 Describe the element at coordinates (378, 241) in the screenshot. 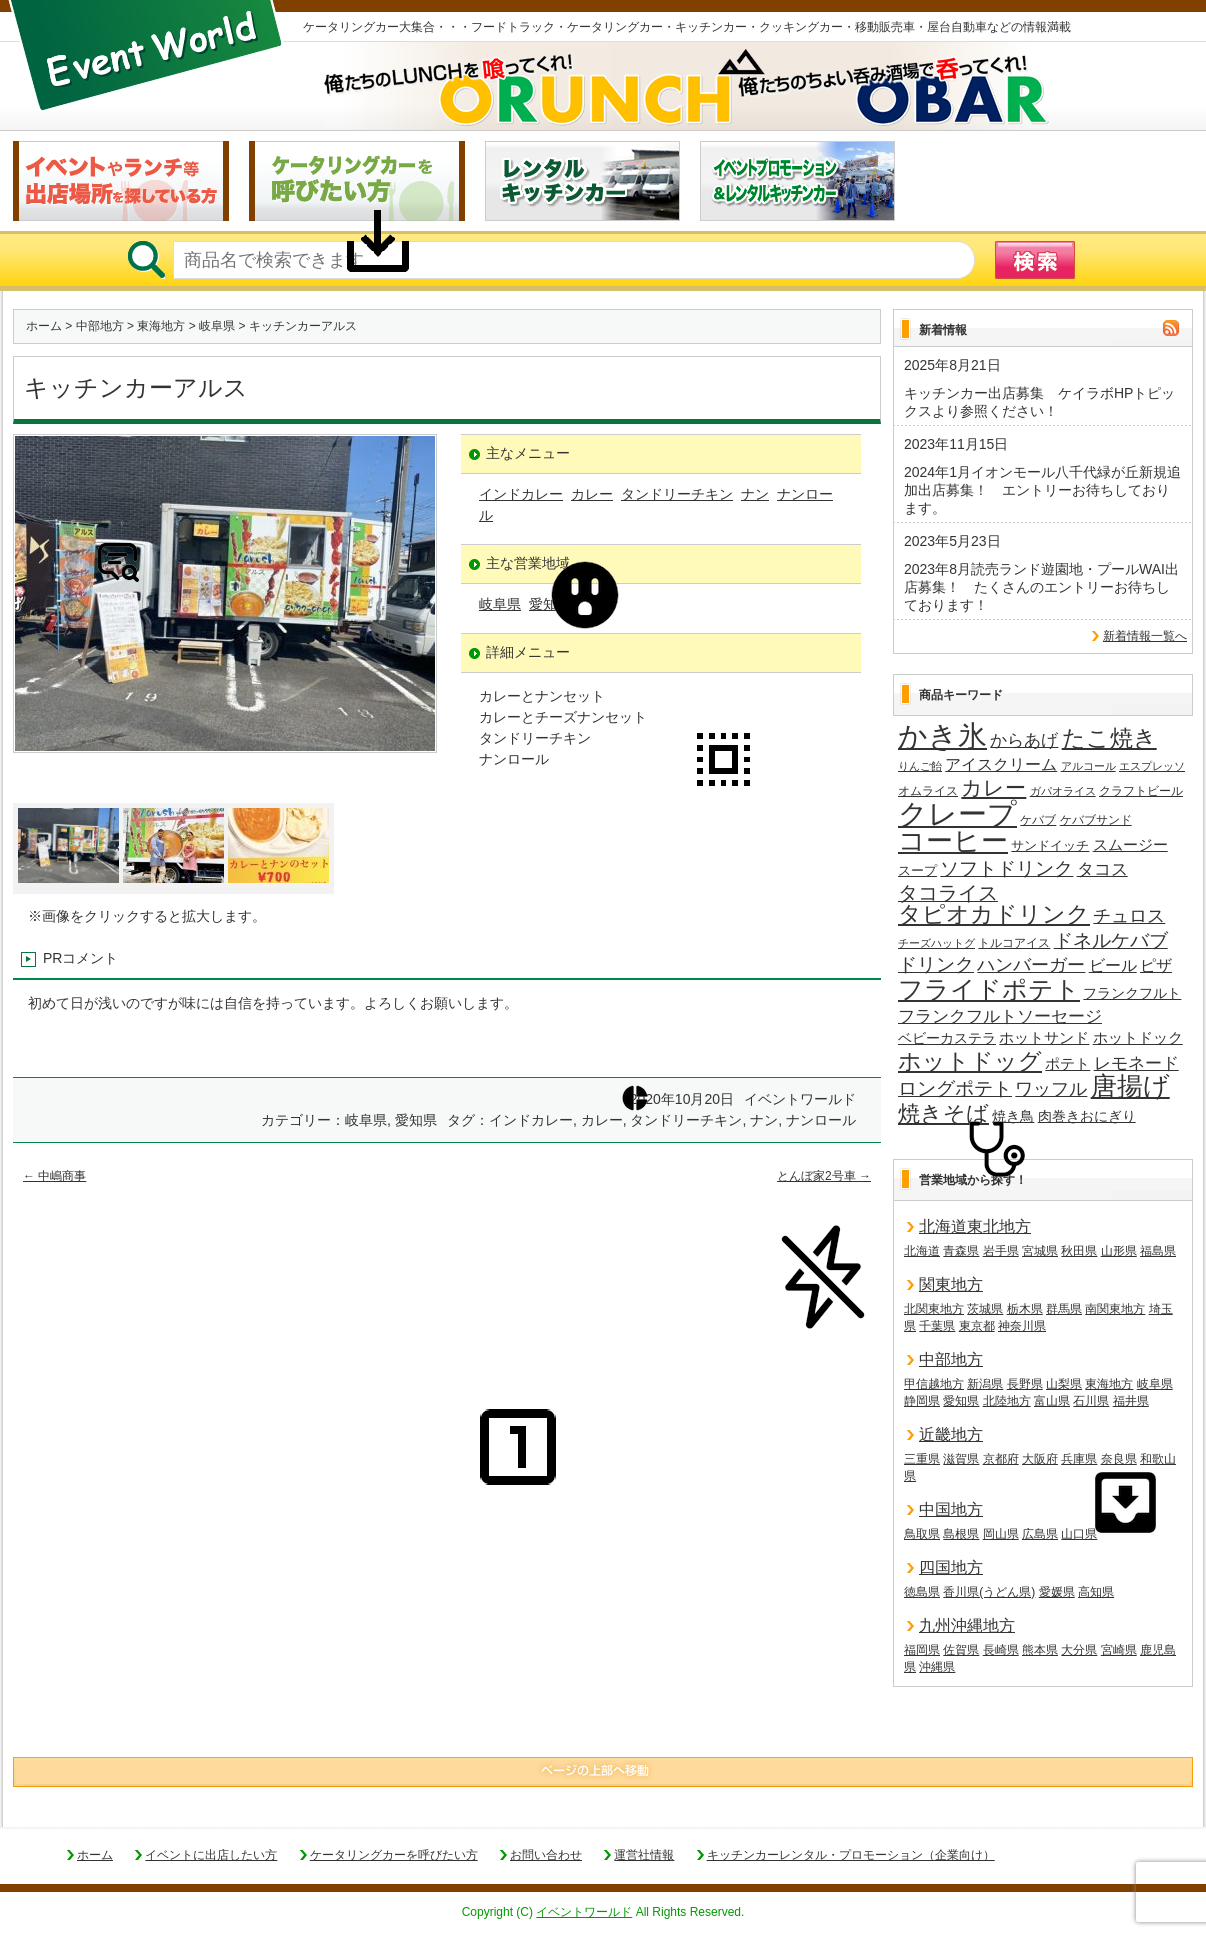

I see `download file to device` at that location.